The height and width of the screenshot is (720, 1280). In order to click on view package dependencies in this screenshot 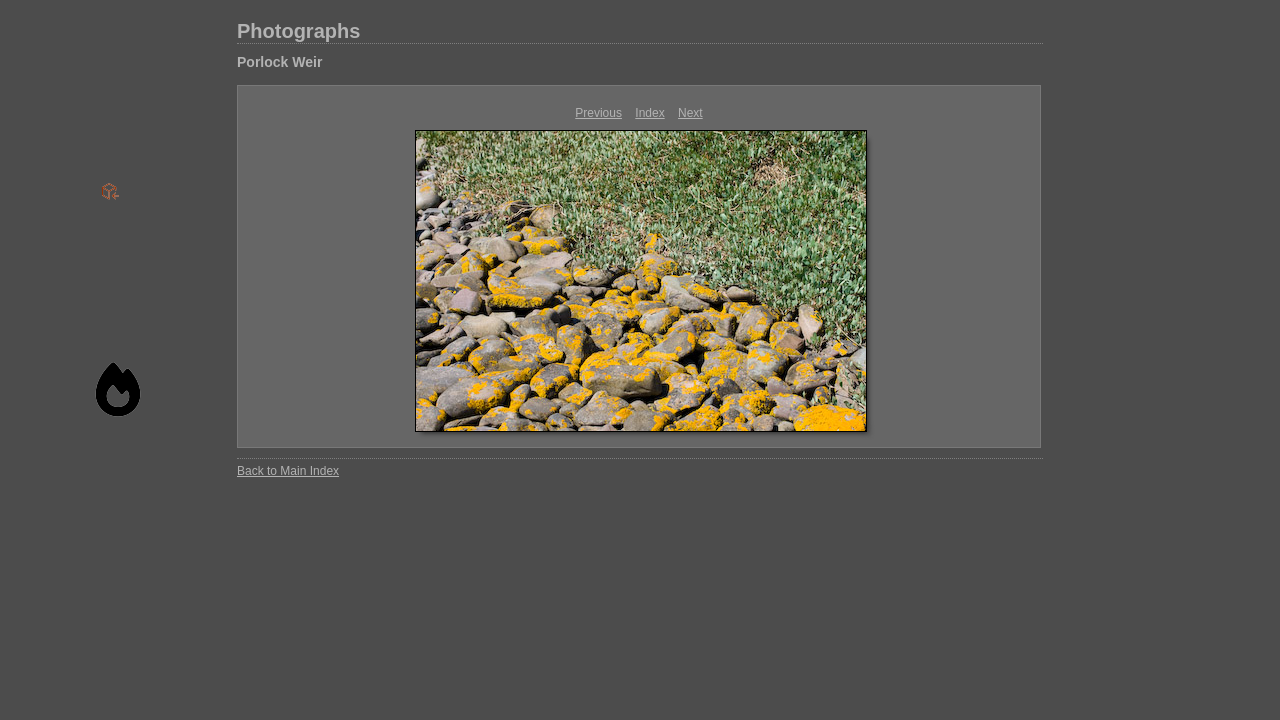, I will do `click(110, 191)`.